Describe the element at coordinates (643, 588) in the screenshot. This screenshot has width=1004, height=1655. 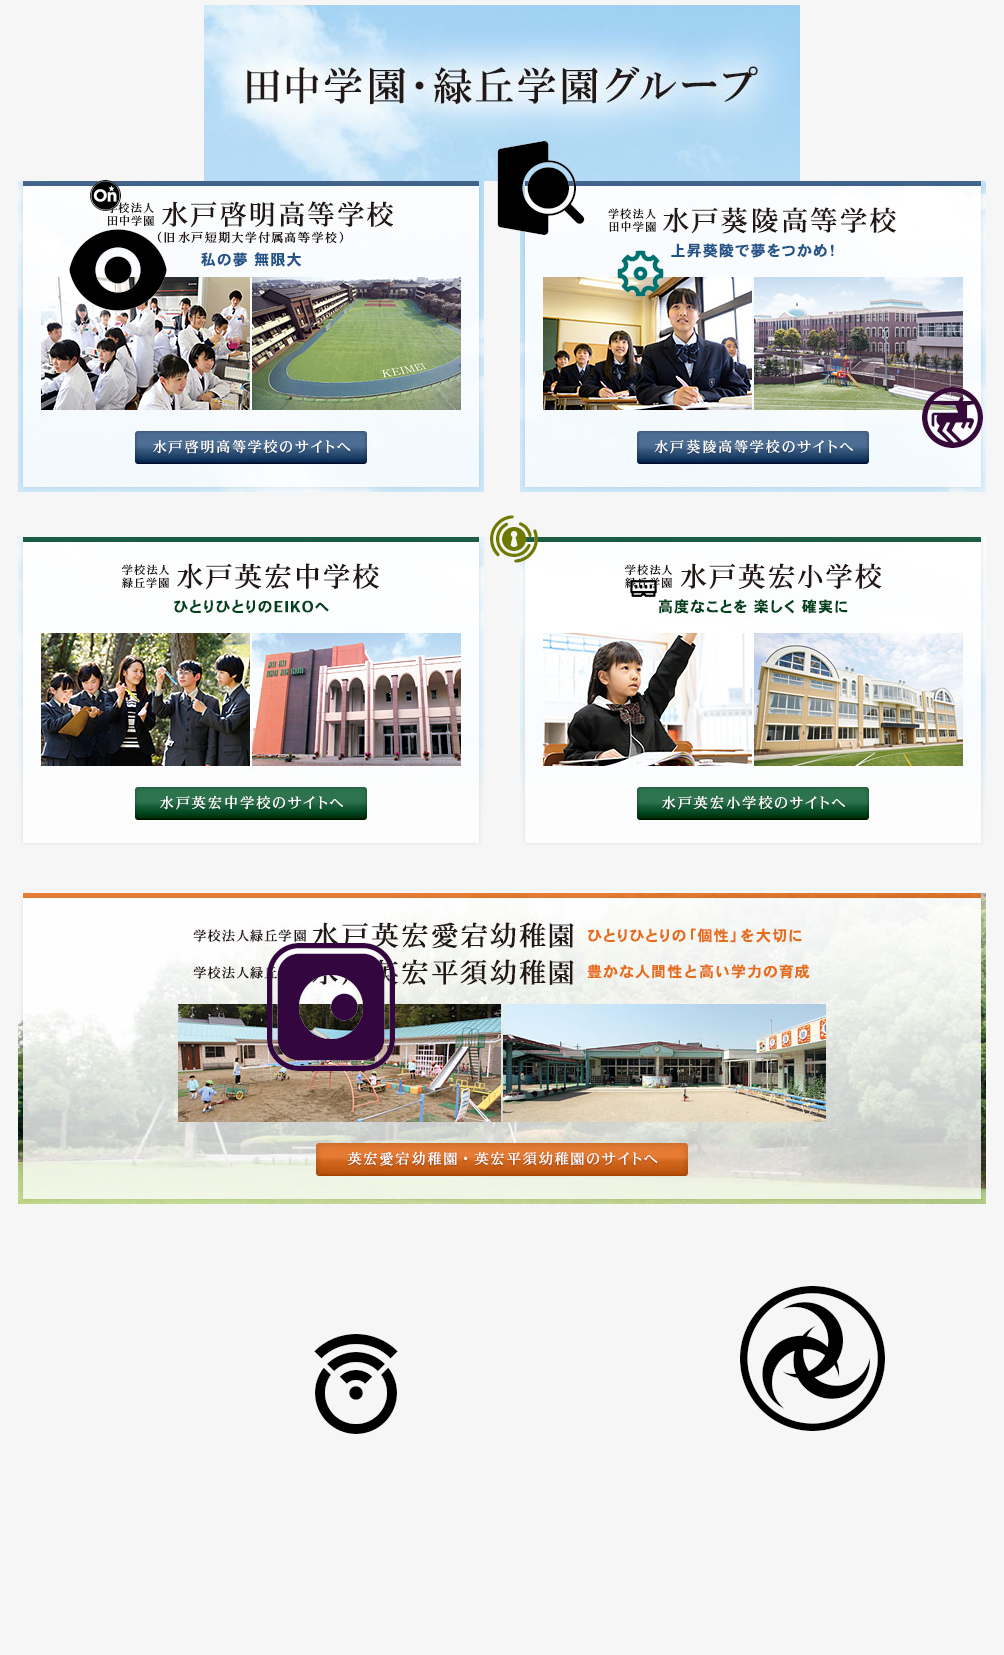
I see `view system RAM or memory status` at that location.